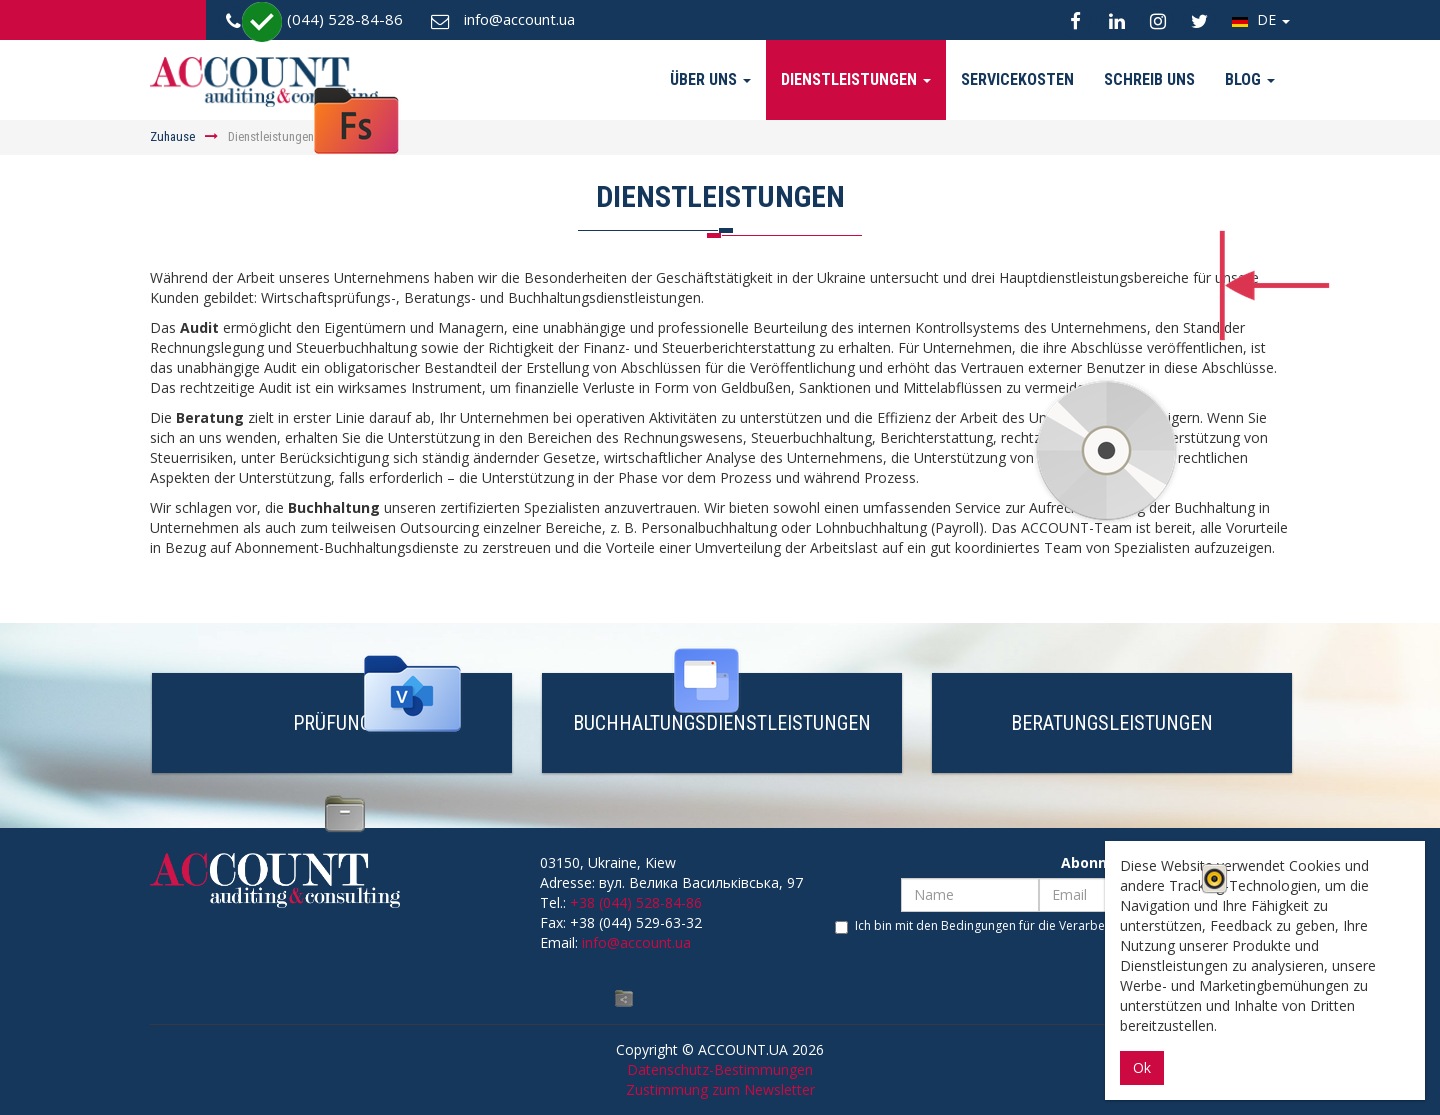 Image resolution: width=1440 pixels, height=1115 pixels. I want to click on open adobe fuse project folder, so click(356, 123).